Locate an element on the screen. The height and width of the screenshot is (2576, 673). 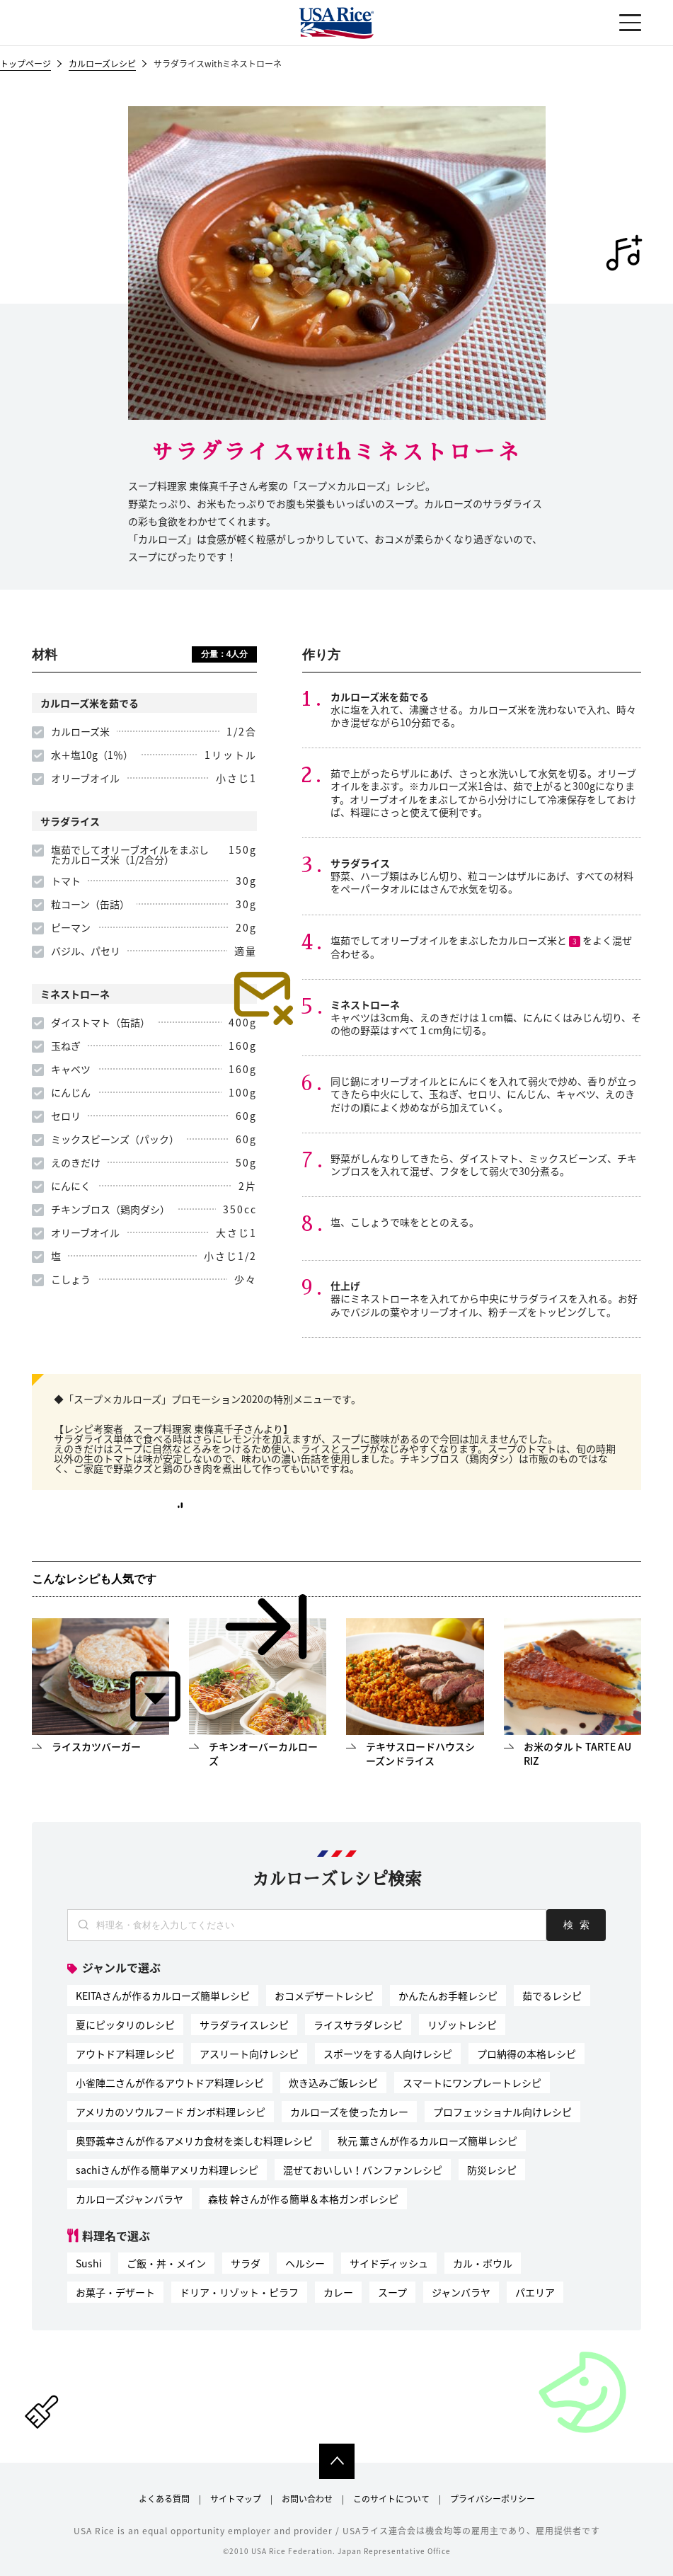
add a new song to your library is located at coordinates (625, 253).